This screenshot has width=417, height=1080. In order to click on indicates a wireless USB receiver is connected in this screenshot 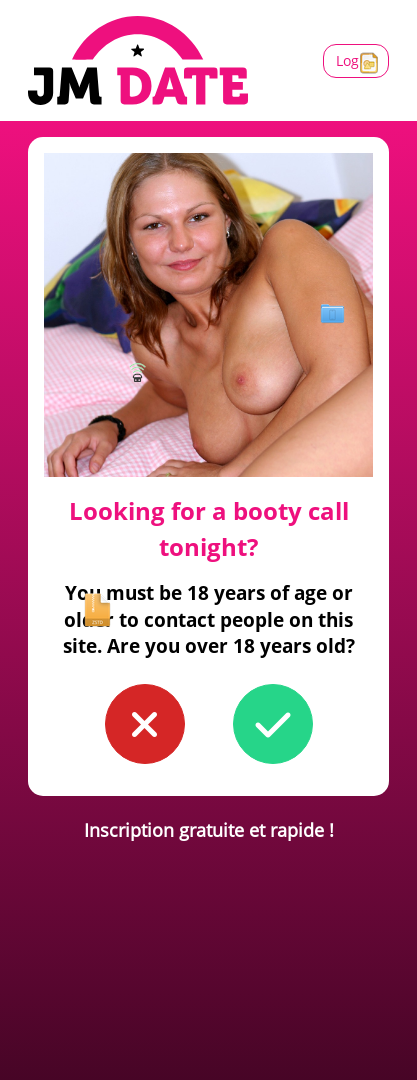, I will do `click(137, 372)`.